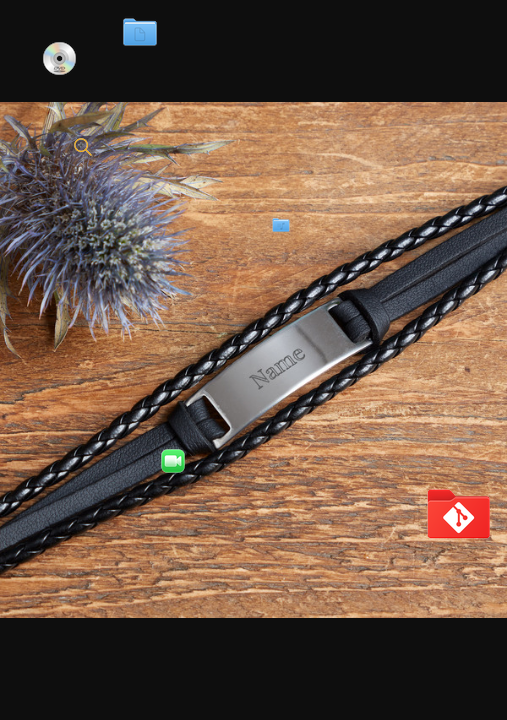 This screenshot has height=720, width=507. I want to click on open git repository folder, so click(458, 515).